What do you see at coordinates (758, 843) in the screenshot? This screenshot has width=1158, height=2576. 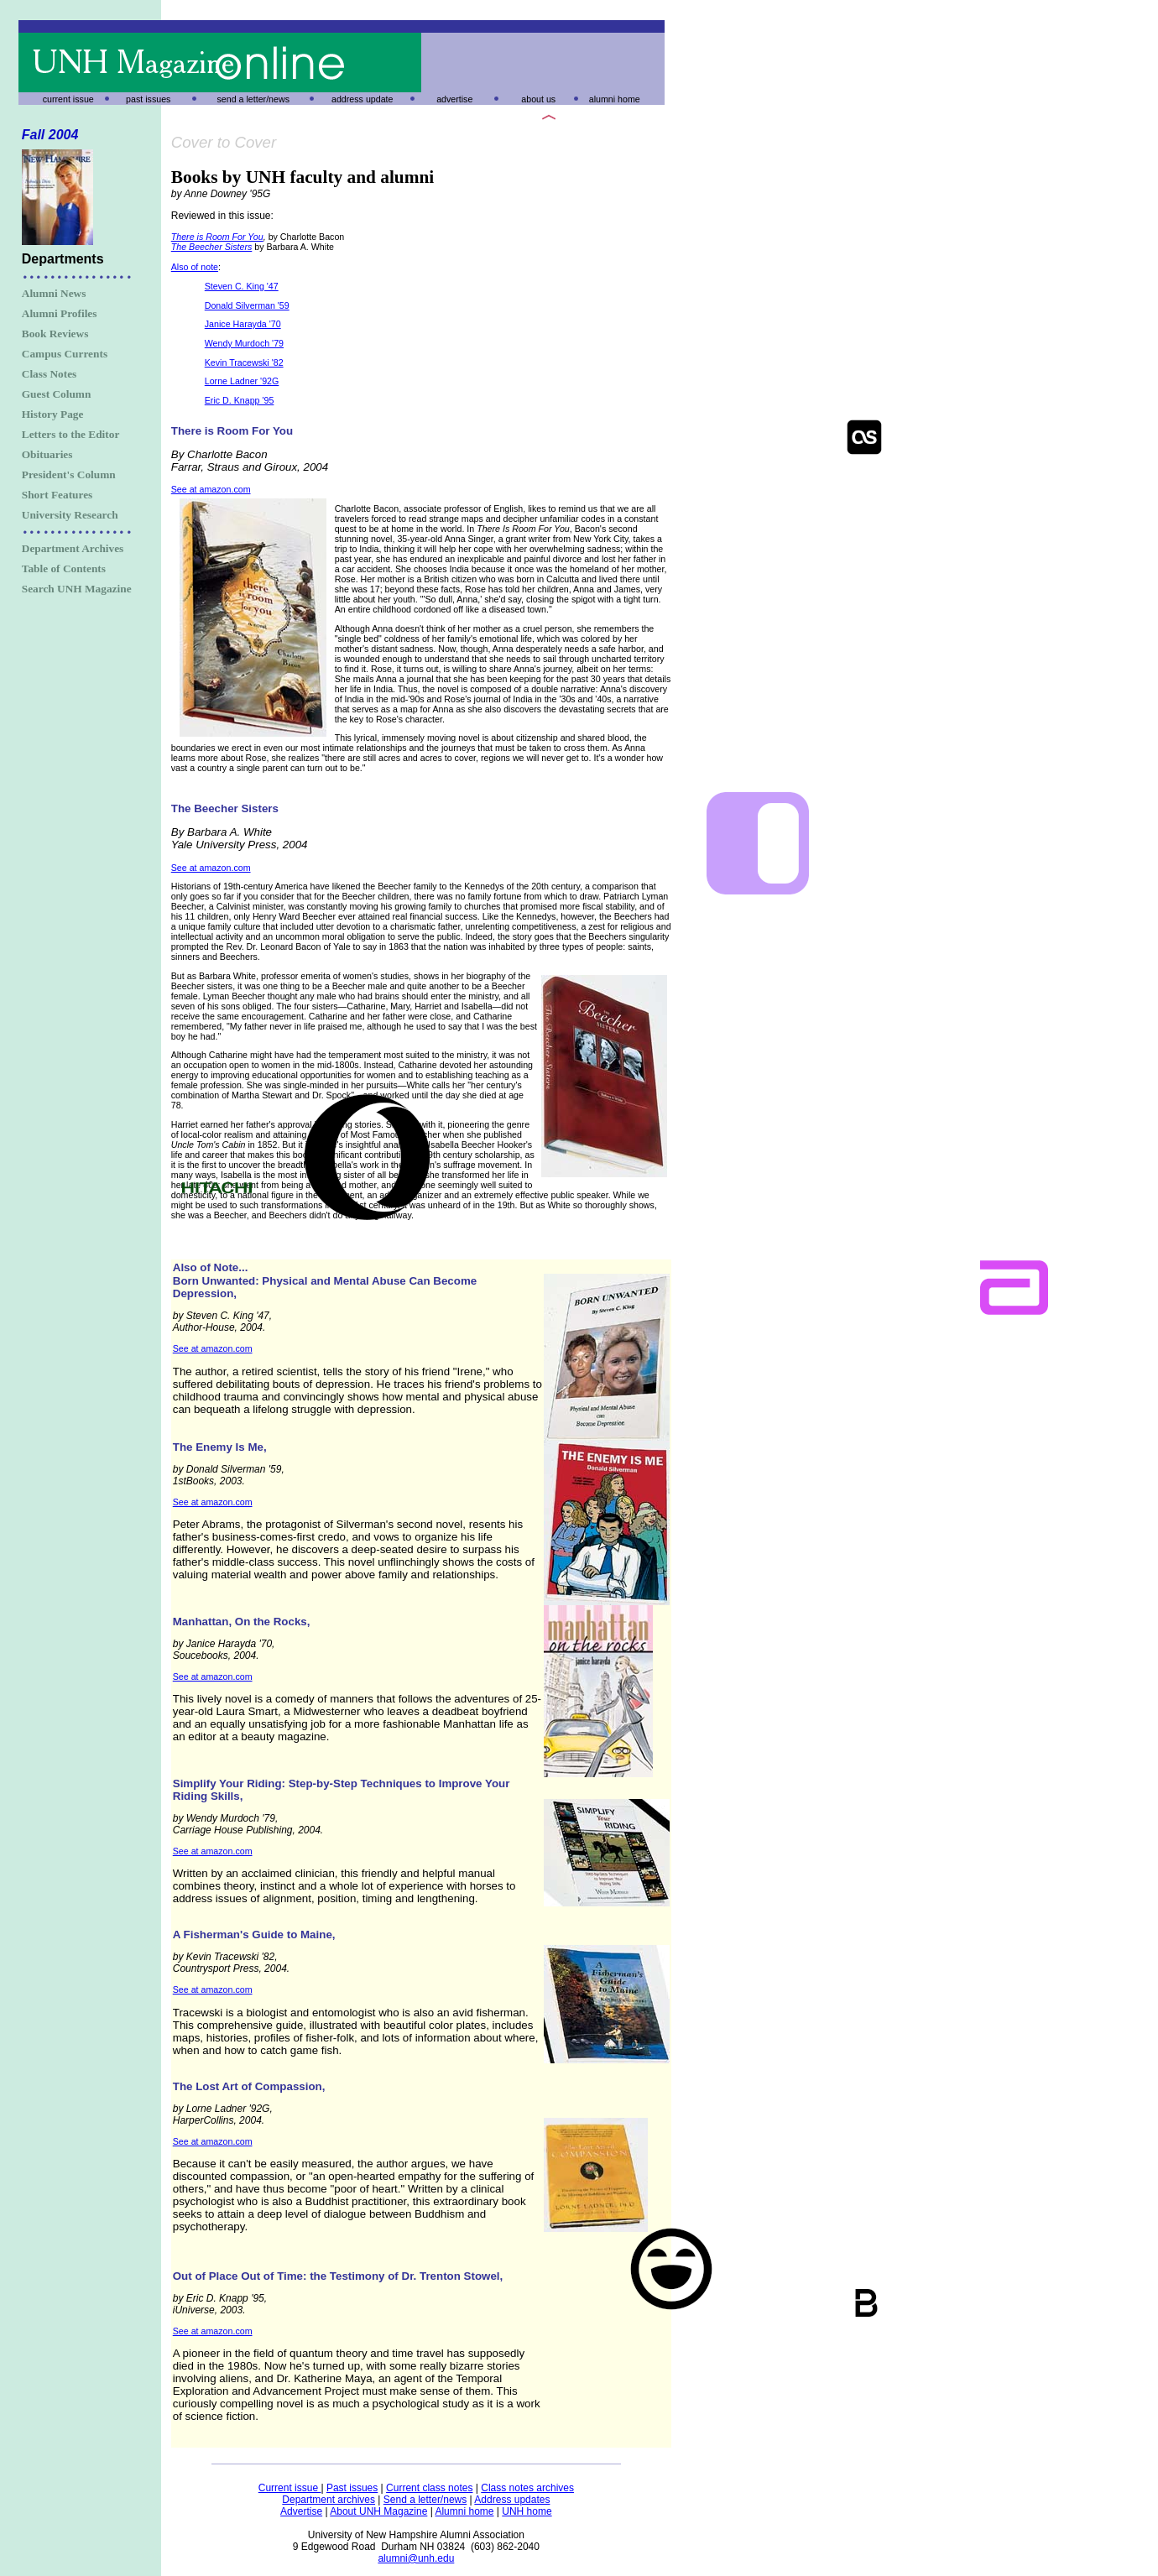 I see `open Fig terminal autocomplete app` at bounding box center [758, 843].